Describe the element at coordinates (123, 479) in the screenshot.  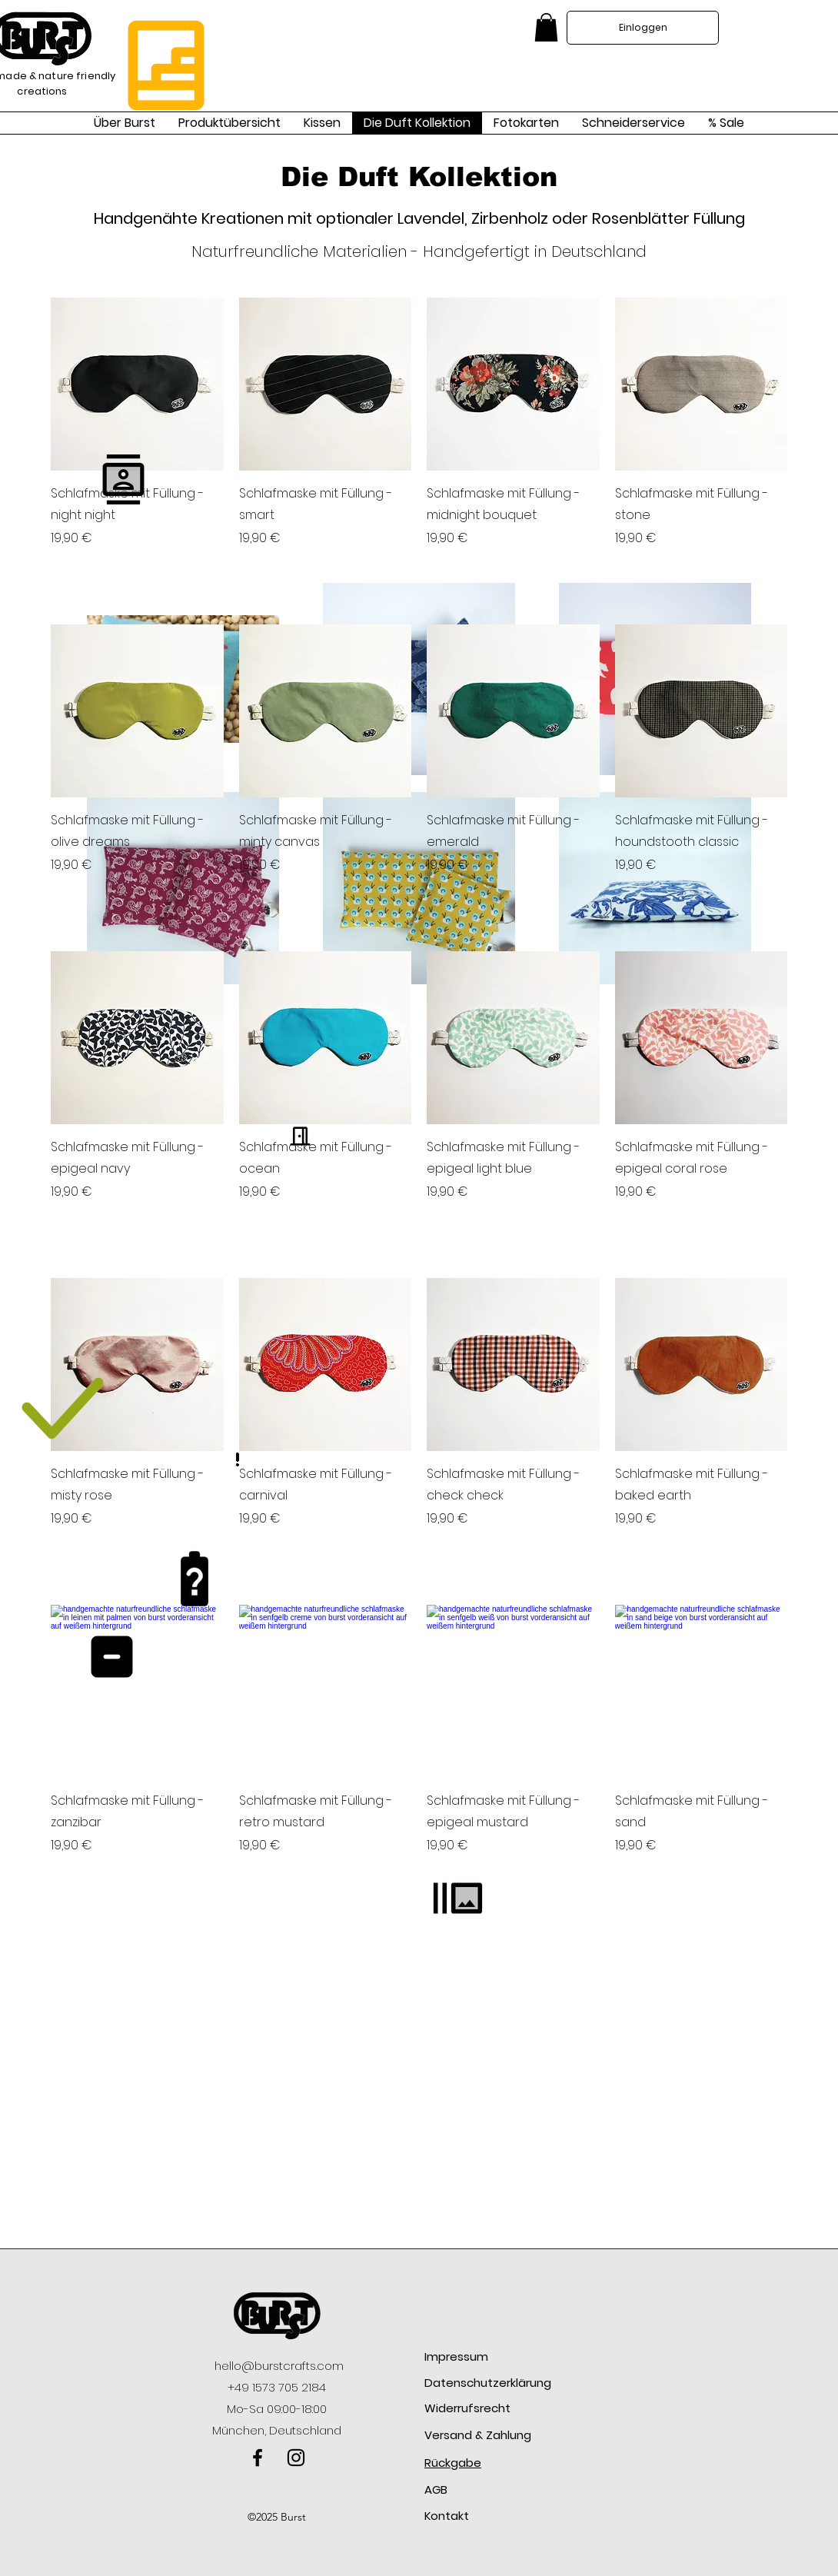
I see `access your contacts list` at that location.